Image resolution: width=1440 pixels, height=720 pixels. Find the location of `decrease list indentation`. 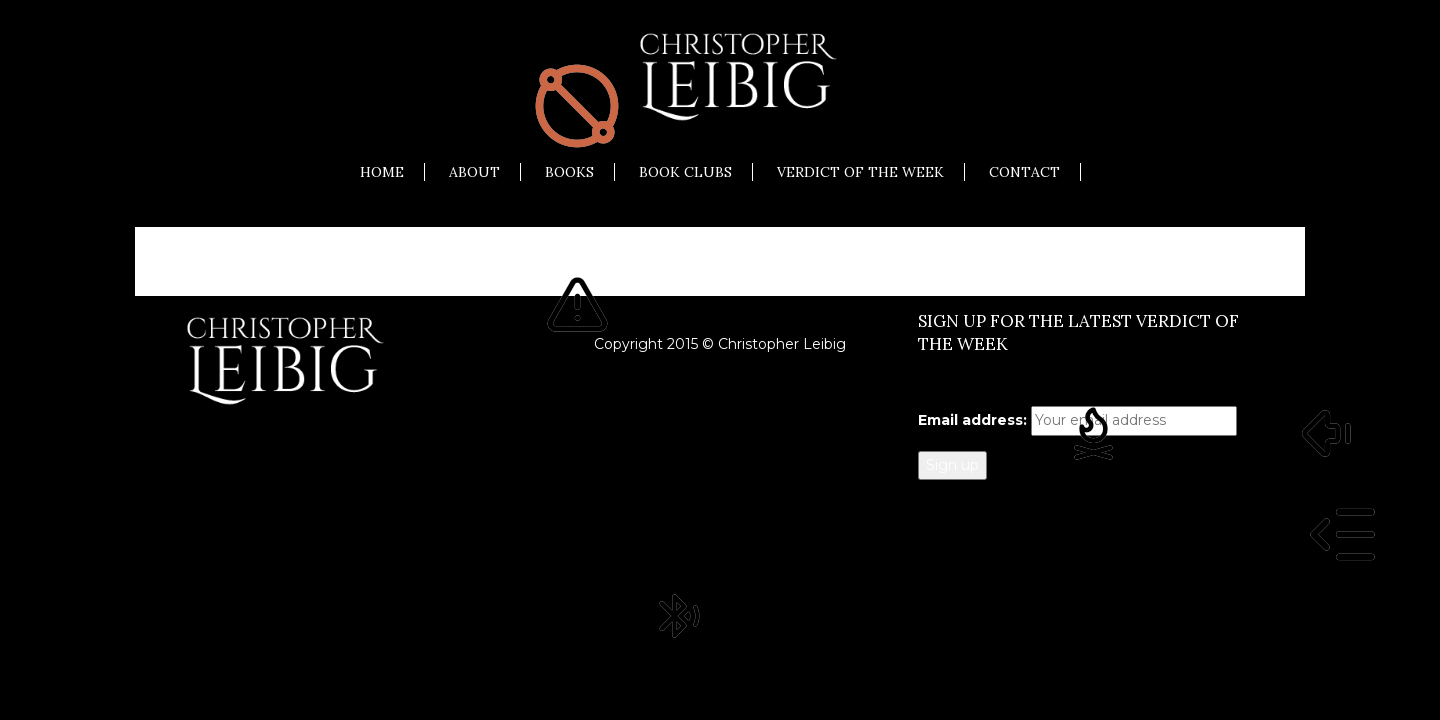

decrease list indentation is located at coordinates (1342, 534).